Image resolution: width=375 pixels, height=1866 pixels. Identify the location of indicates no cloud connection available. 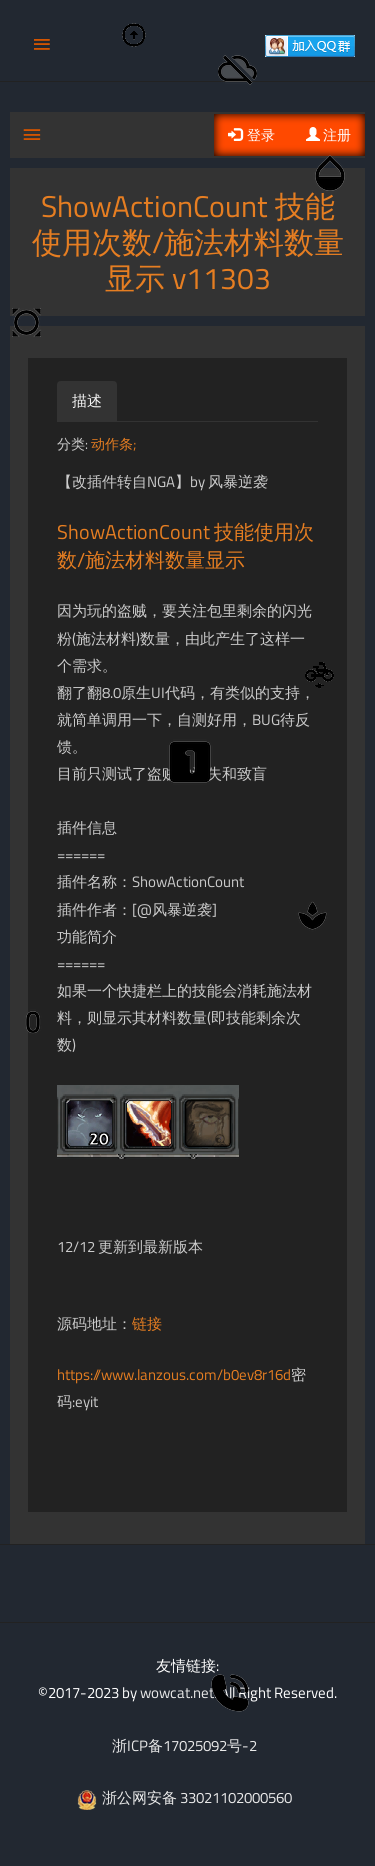
(237, 68).